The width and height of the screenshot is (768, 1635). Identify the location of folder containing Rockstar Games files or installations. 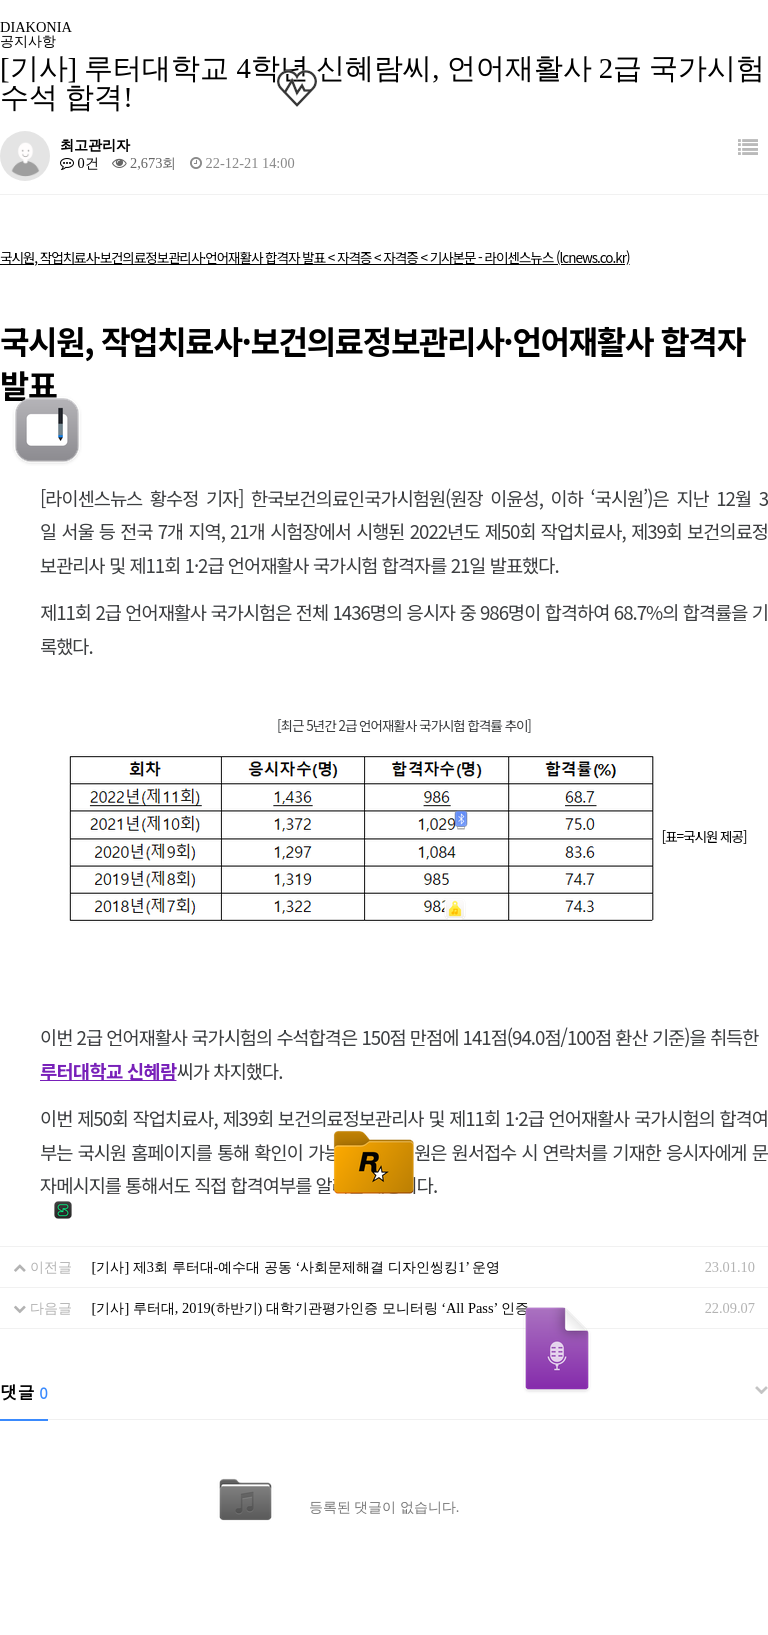
(373, 1164).